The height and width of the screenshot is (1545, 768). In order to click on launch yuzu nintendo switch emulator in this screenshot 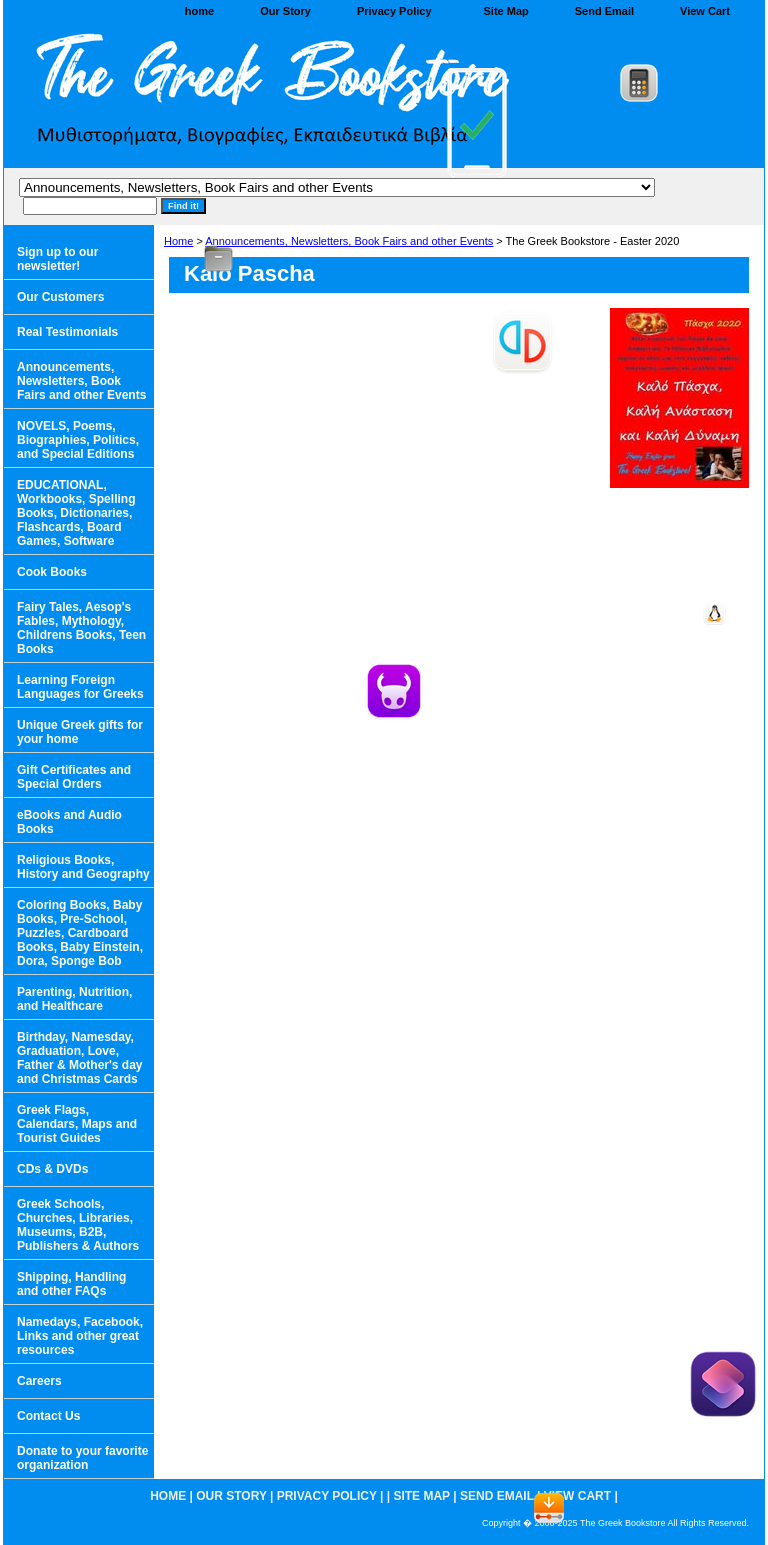, I will do `click(522, 341)`.